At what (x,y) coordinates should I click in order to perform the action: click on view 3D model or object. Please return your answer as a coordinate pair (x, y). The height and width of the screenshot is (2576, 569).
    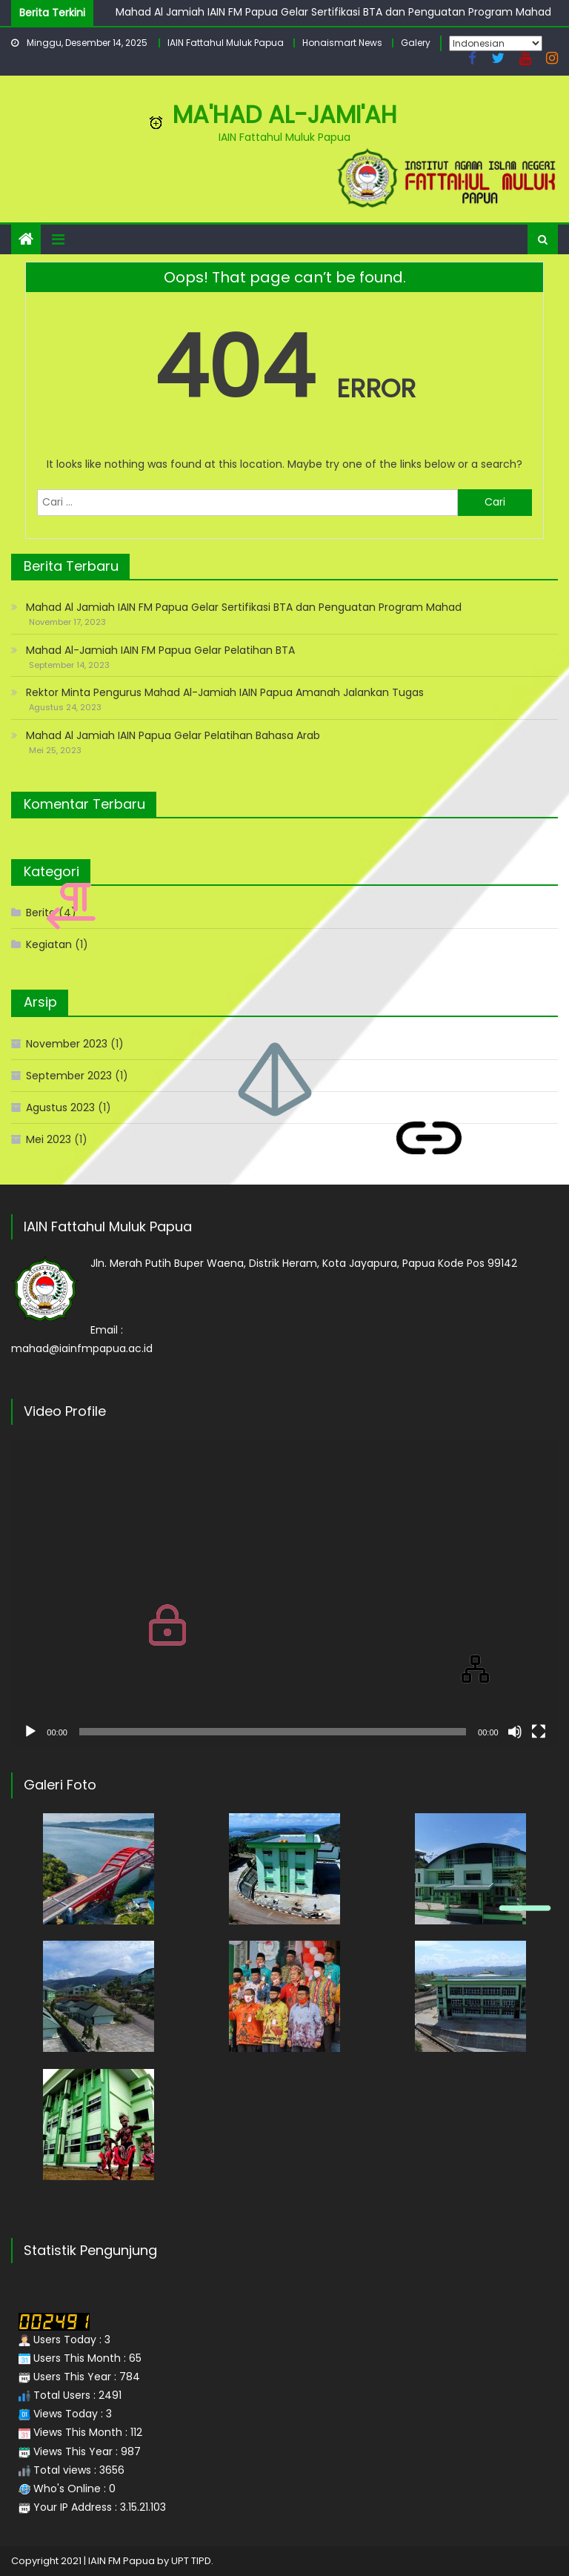
    Looking at the image, I should click on (275, 1079).